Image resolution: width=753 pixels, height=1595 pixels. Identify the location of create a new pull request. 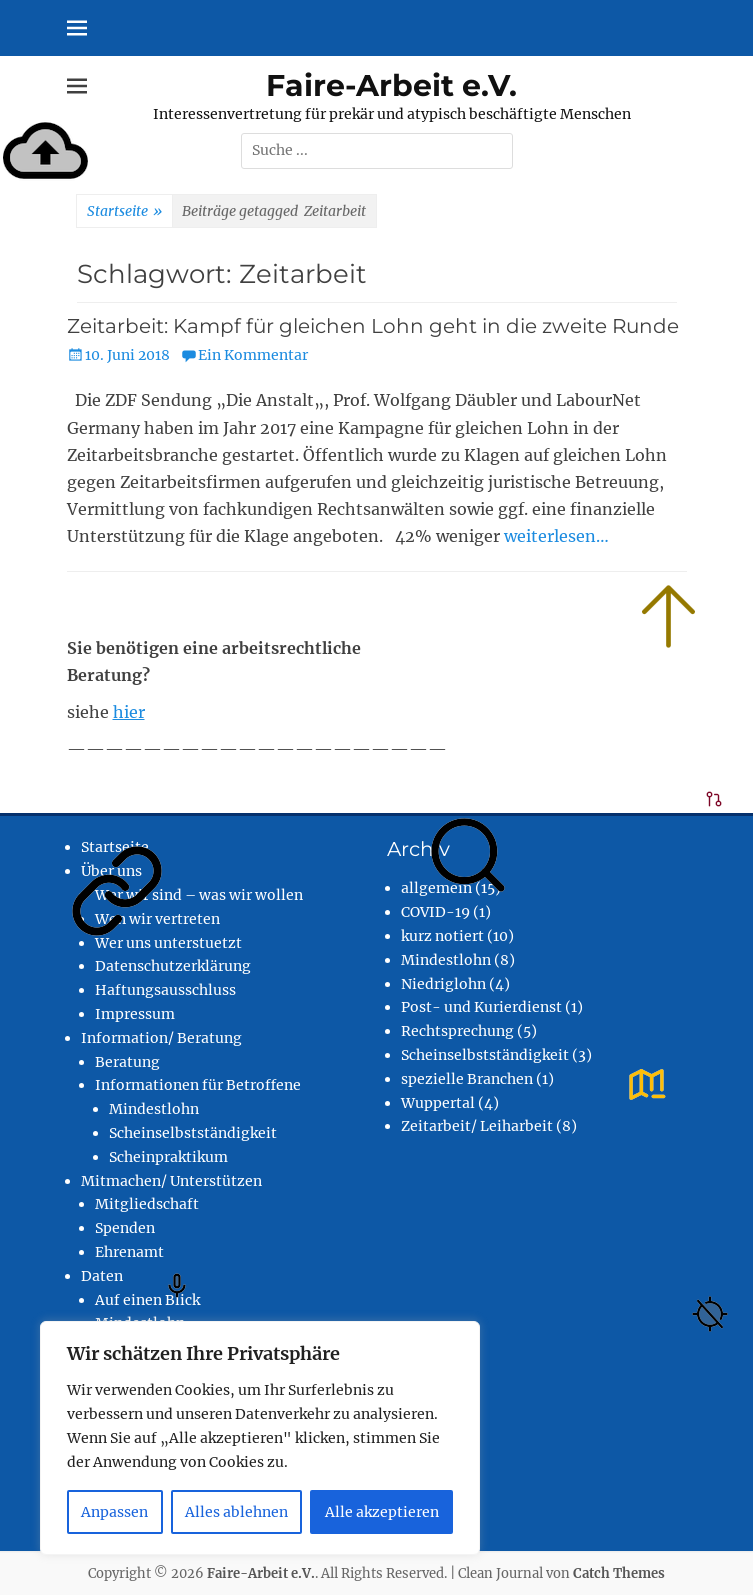
(714, 799).